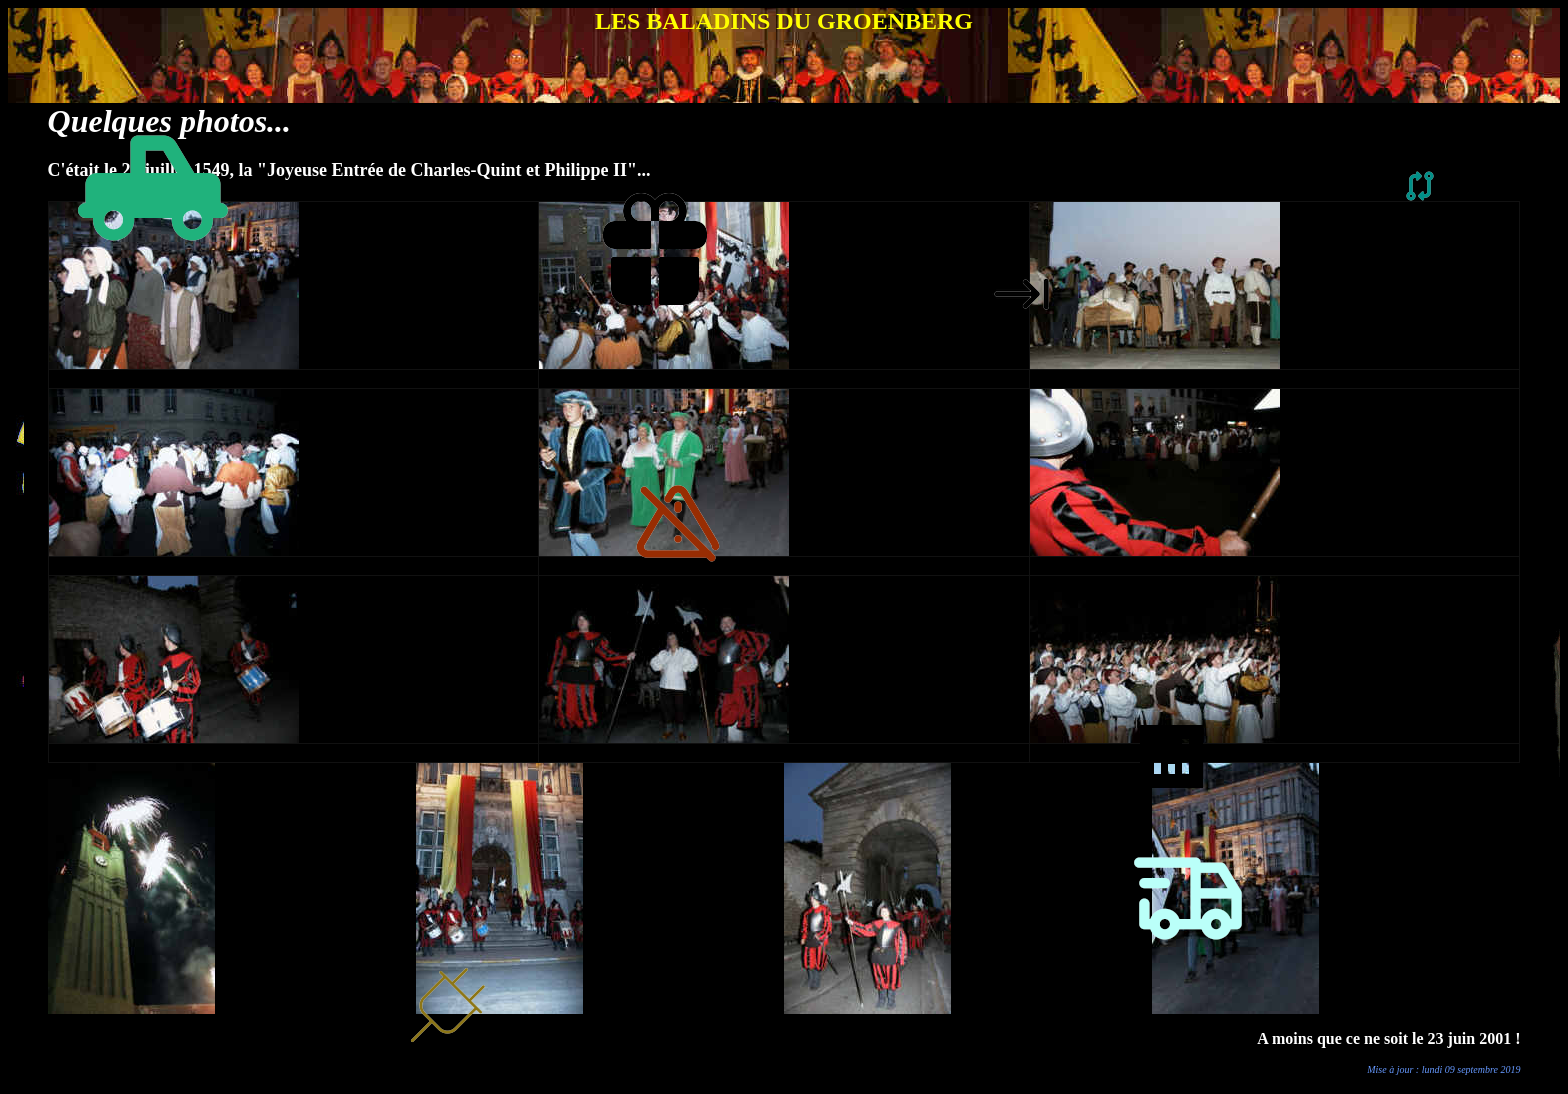 The image size is (1568, 1094). Describe the element at coordinates (1023, 294) in the screenshot. I see `move cursor to end of line` at that location.